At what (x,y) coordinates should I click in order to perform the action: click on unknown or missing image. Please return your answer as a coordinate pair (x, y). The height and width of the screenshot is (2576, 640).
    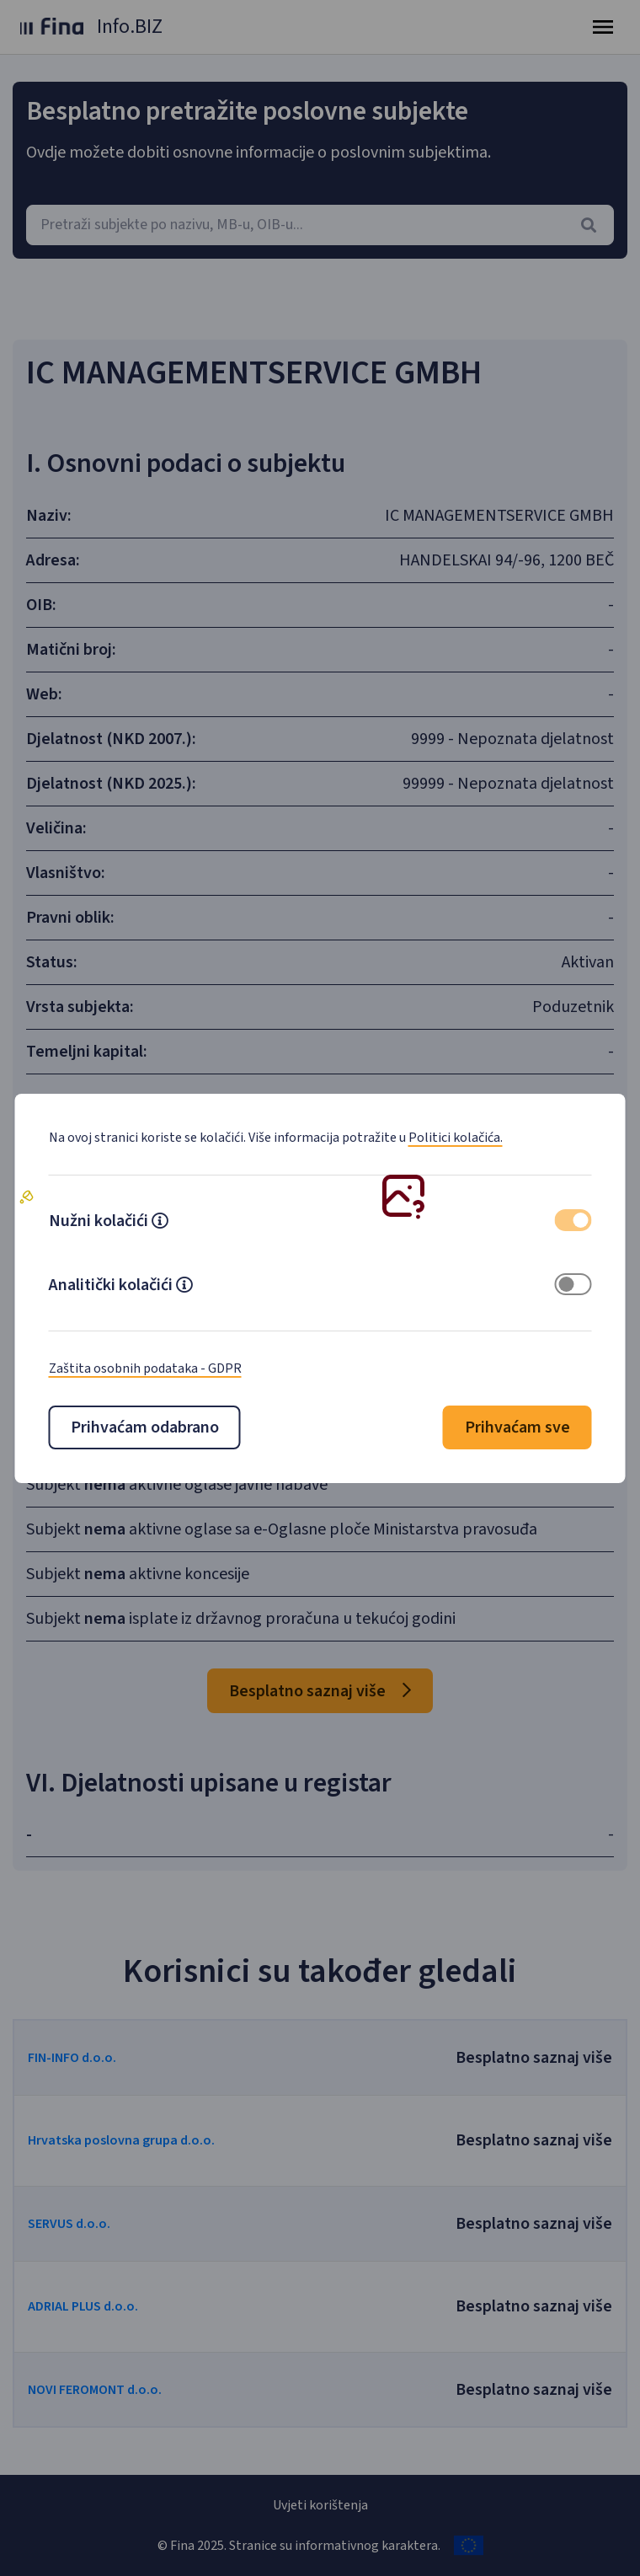
    Looking at the image, I should click on (403, 1196).